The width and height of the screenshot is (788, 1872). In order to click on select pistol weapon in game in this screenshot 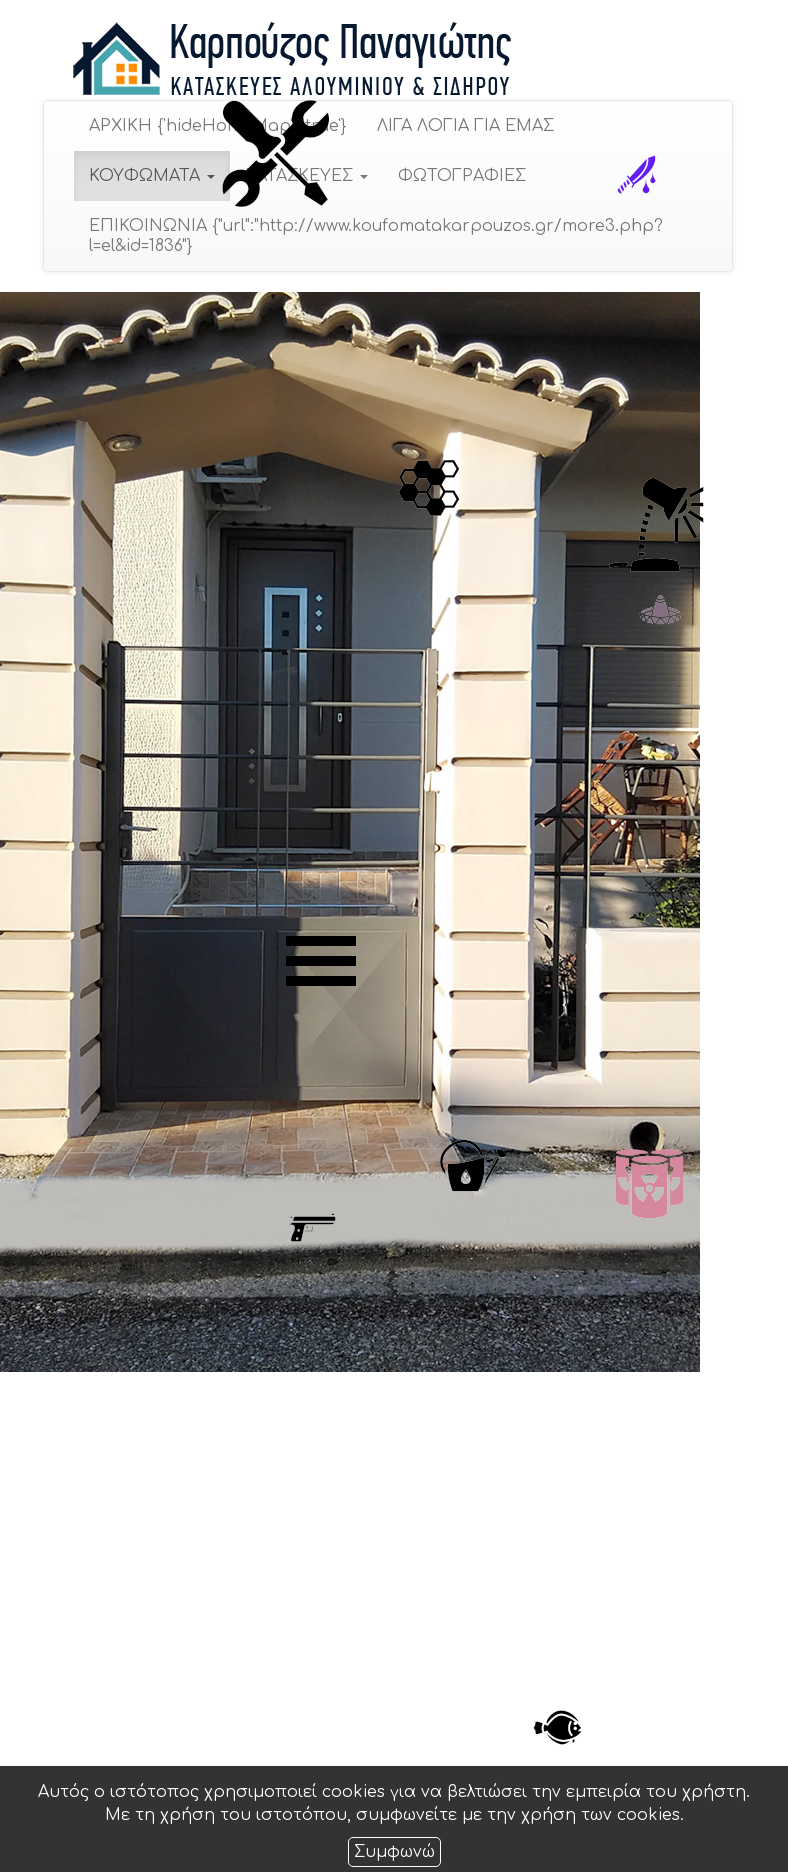, I will do `click(312, 1227)`.